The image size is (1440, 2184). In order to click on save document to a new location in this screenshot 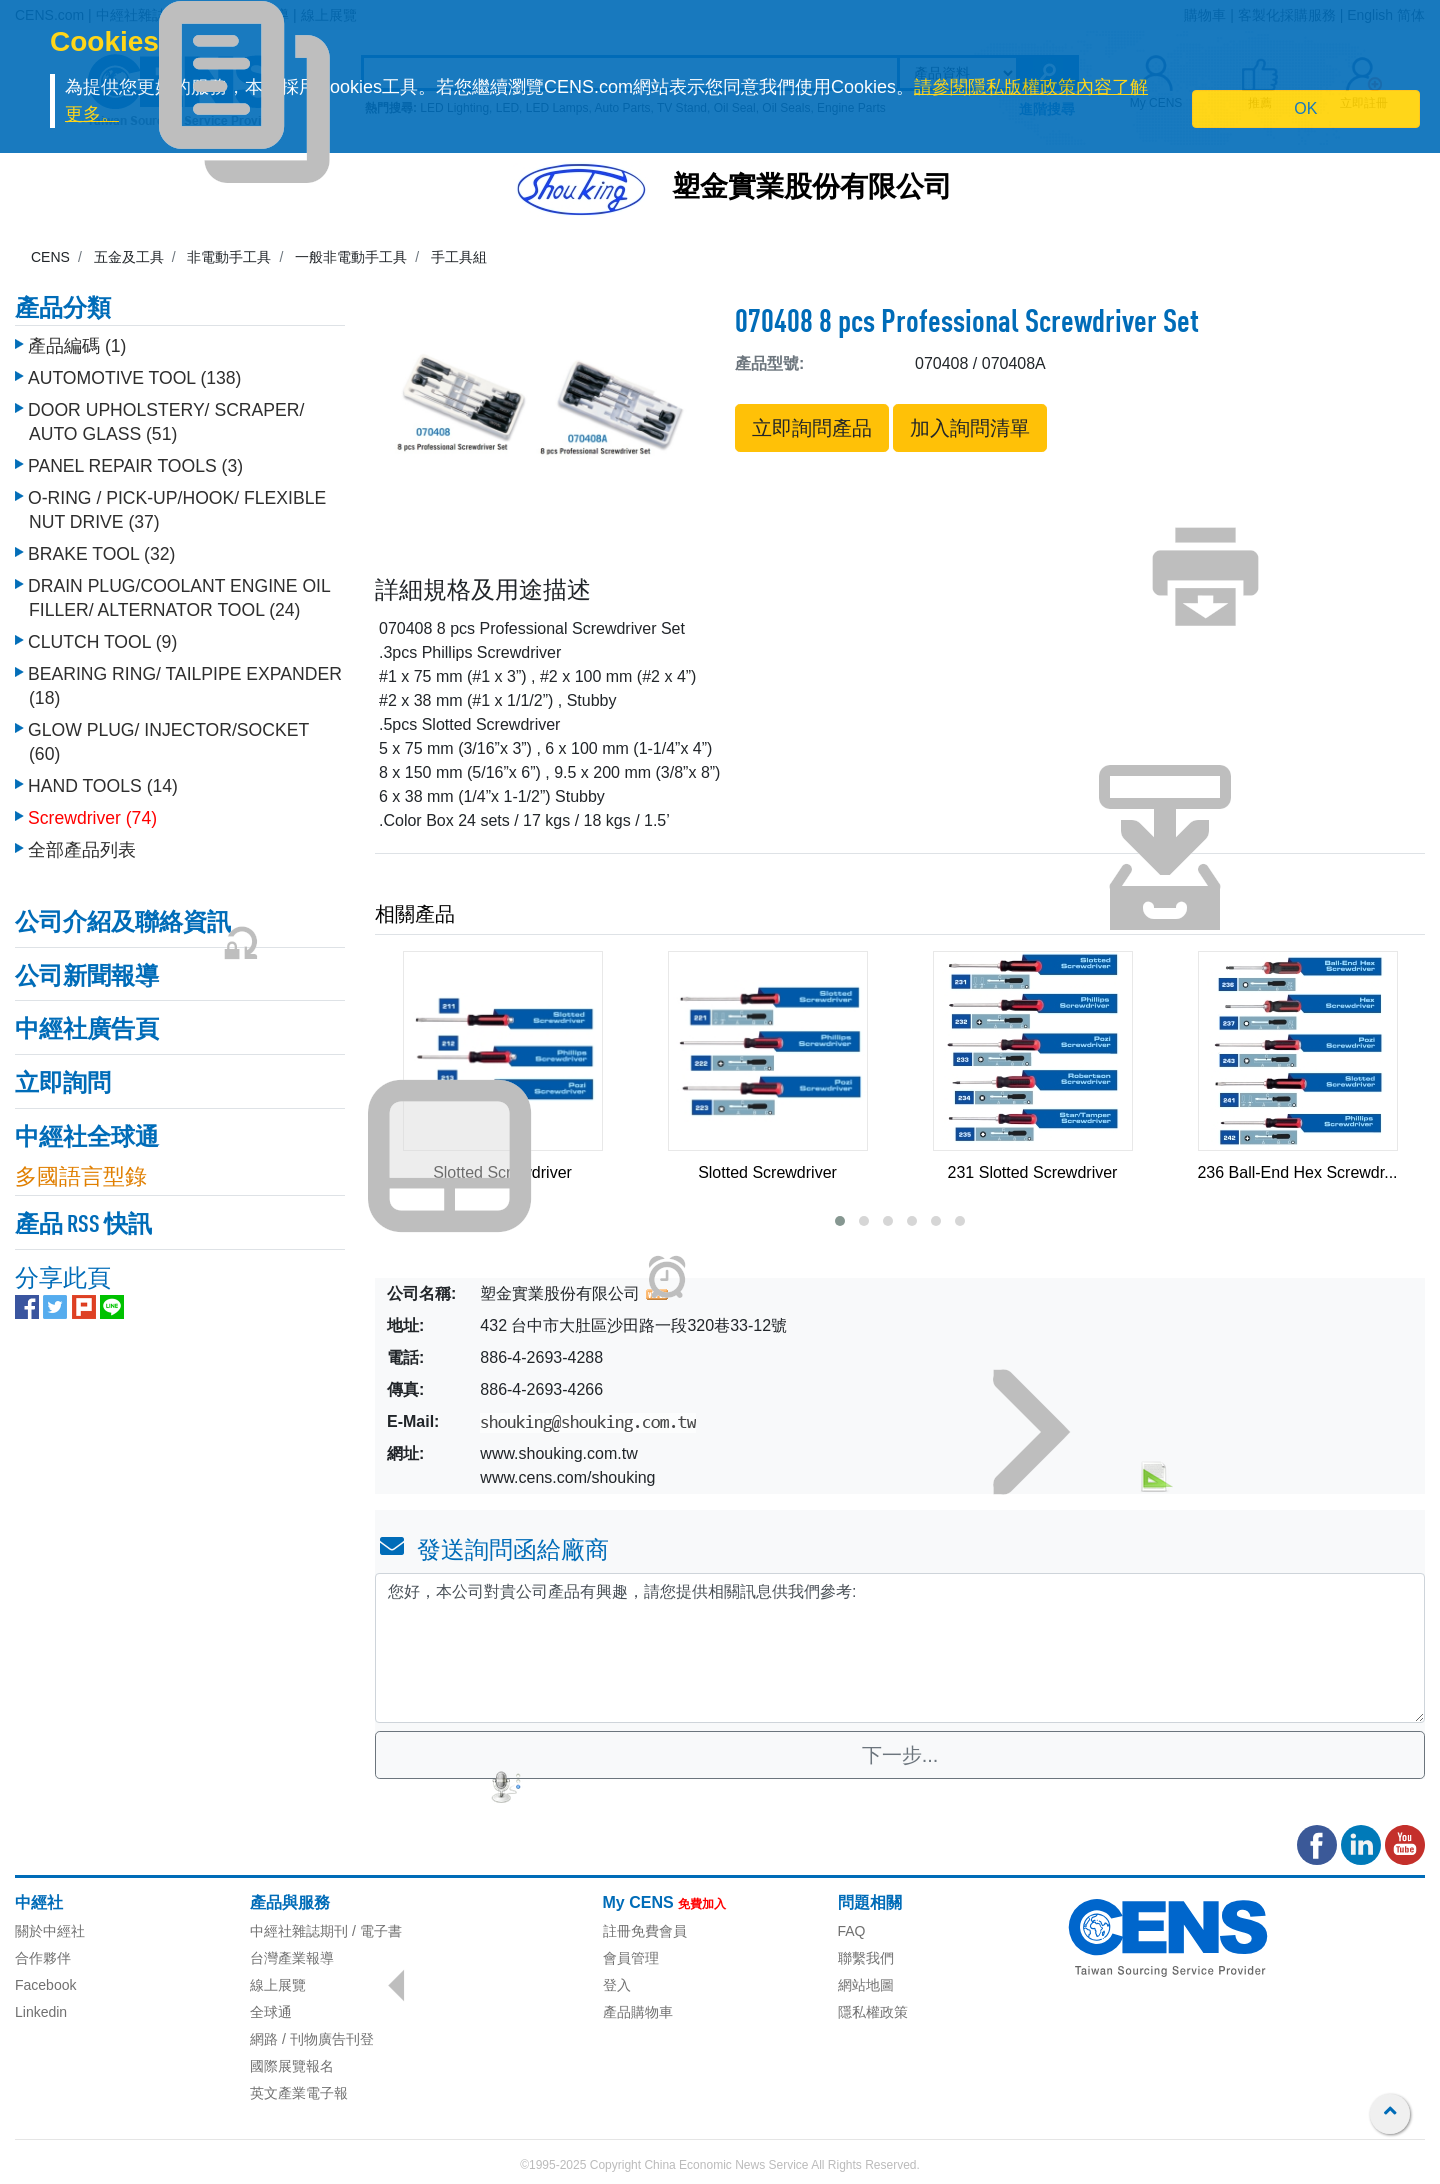, I will do `click(1165, 853)`.